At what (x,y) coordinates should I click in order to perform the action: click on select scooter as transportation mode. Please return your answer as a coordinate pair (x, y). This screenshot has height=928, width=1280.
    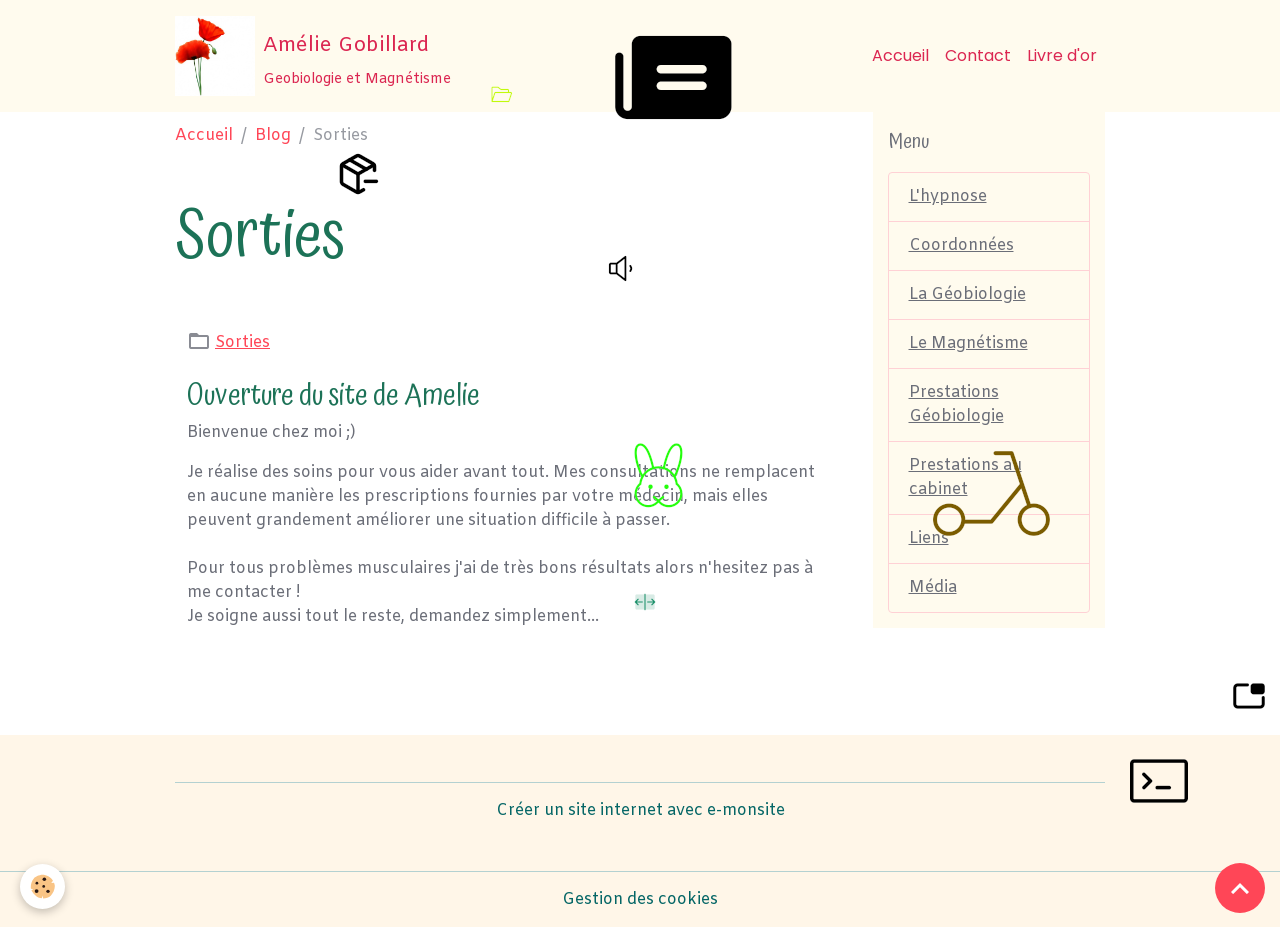
    Looking at the image, I should click on (991, 497).